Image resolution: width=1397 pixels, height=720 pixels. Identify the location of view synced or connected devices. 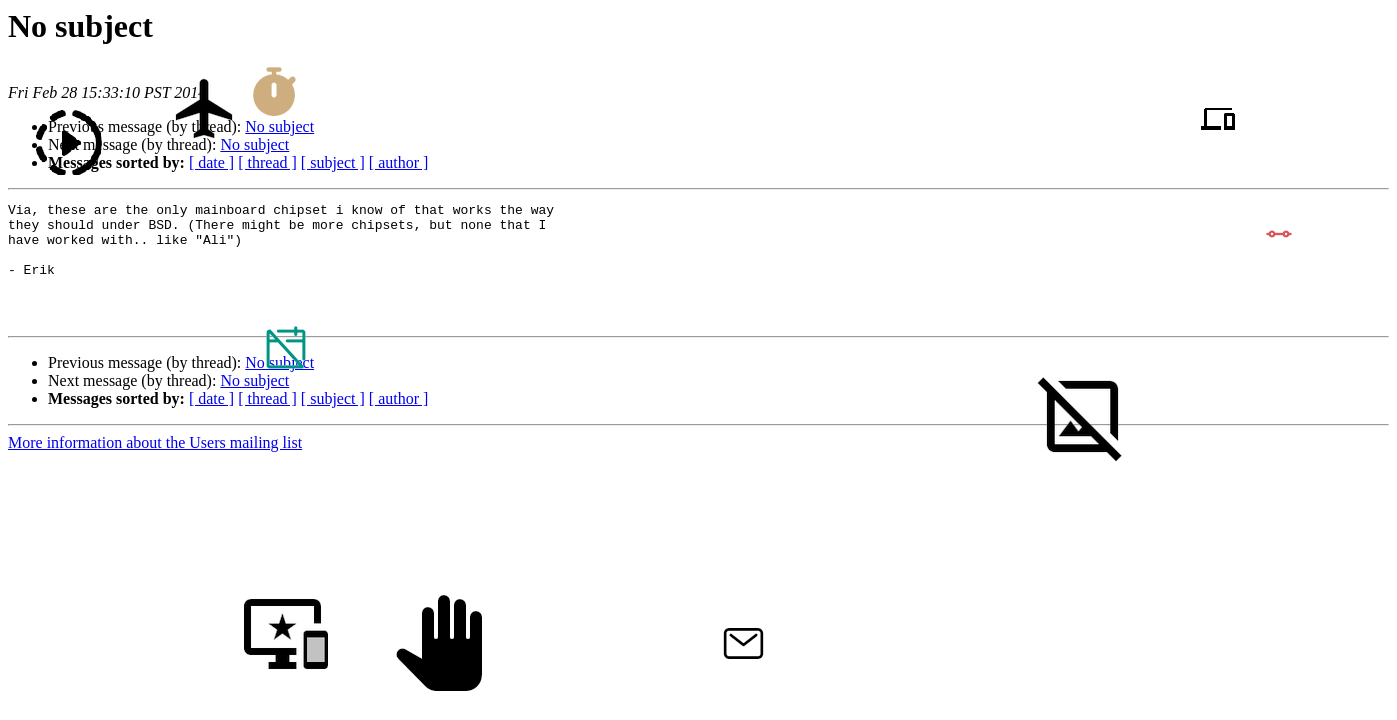
(286, 634).